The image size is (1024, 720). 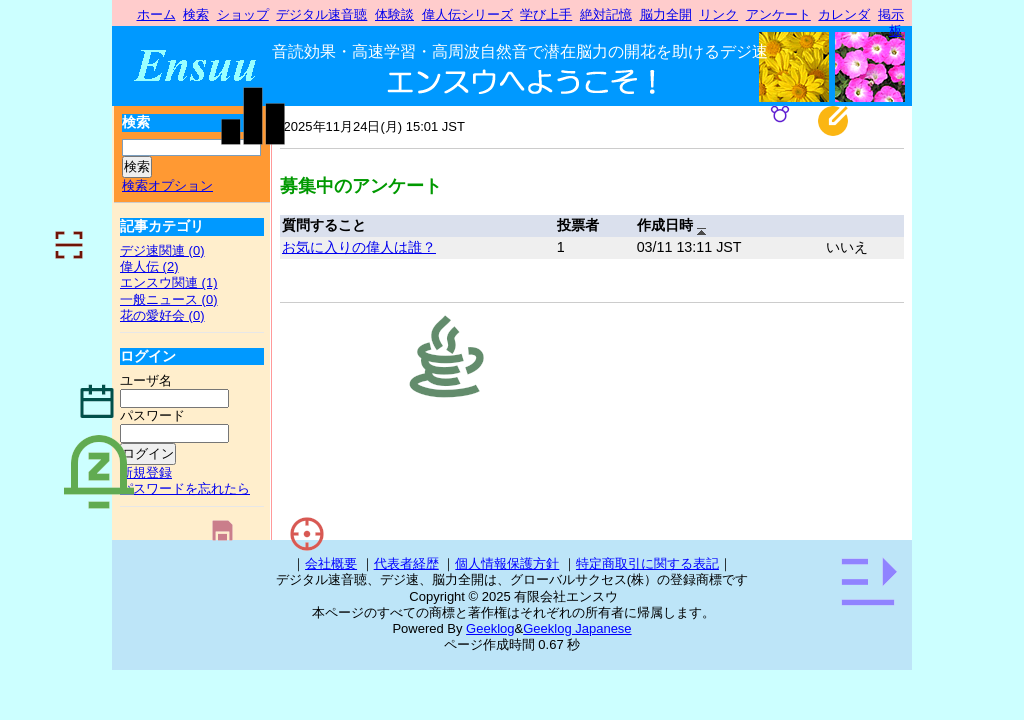 What do you see at coordinates (222, 530) in the screenshot?
I see `save current file or document` at bounding box center [222, 530].